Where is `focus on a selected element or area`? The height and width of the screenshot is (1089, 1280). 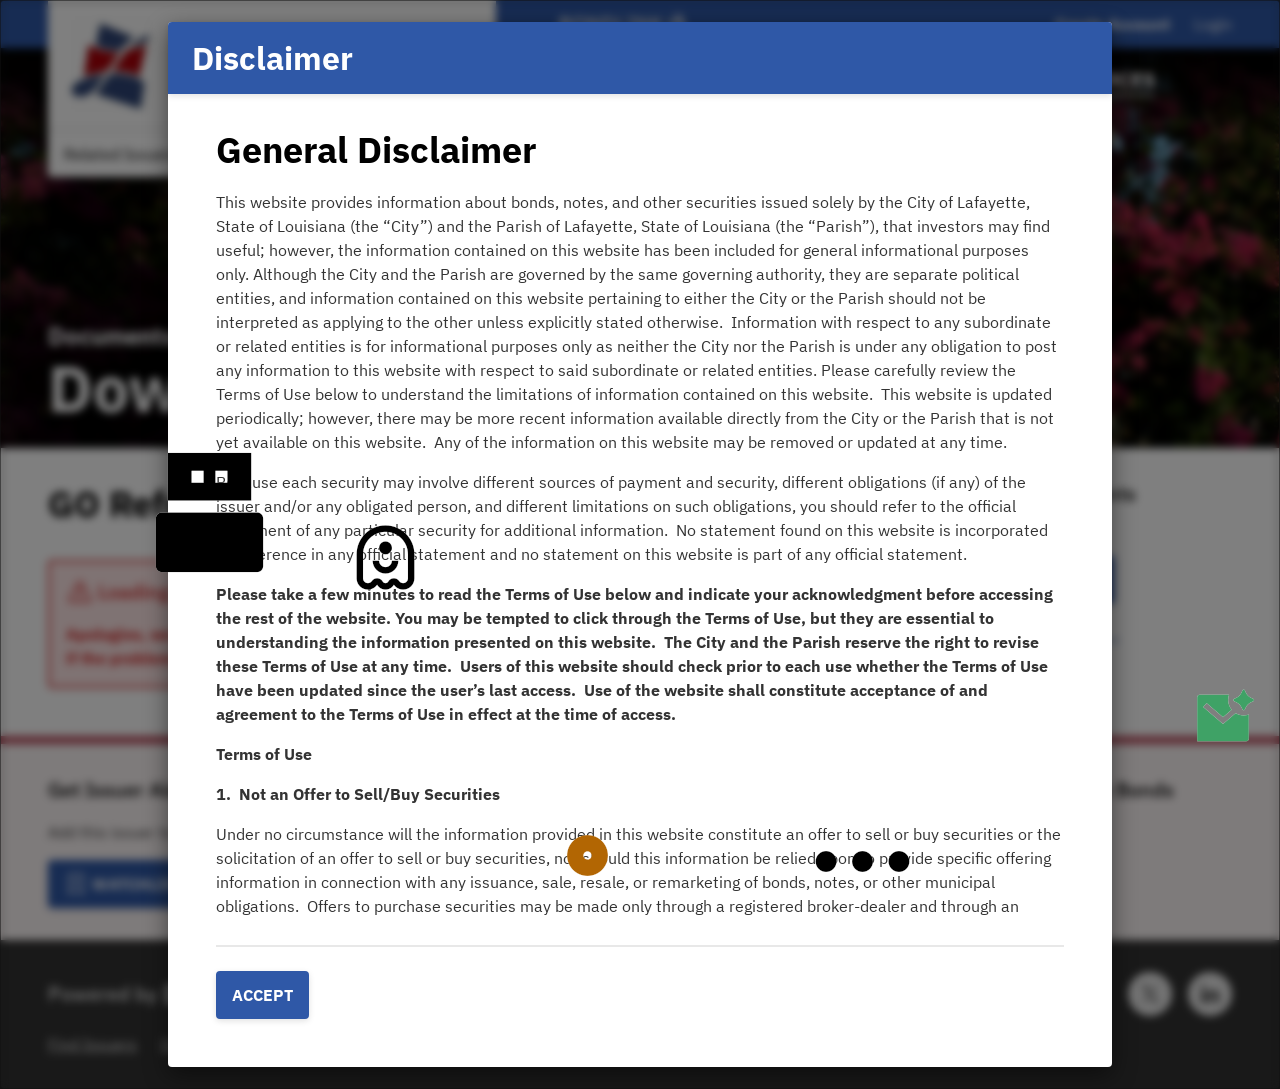 focus on a selected element or area is located at coordinates (587, 855).